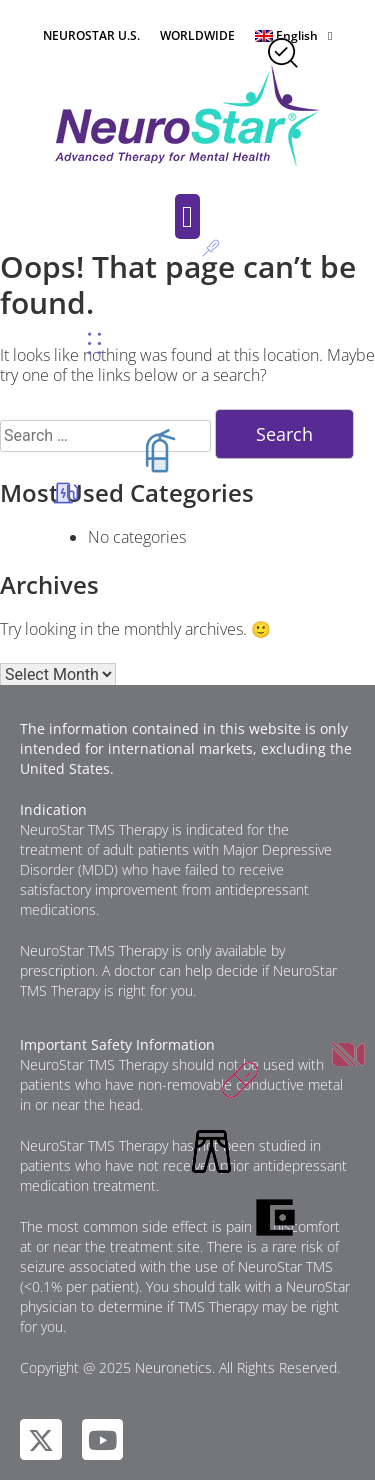 The image size is (375, 1480). Describe the element at coordinates (274, 1217) in the screenshot. I see `access your digital wallet` at that location.